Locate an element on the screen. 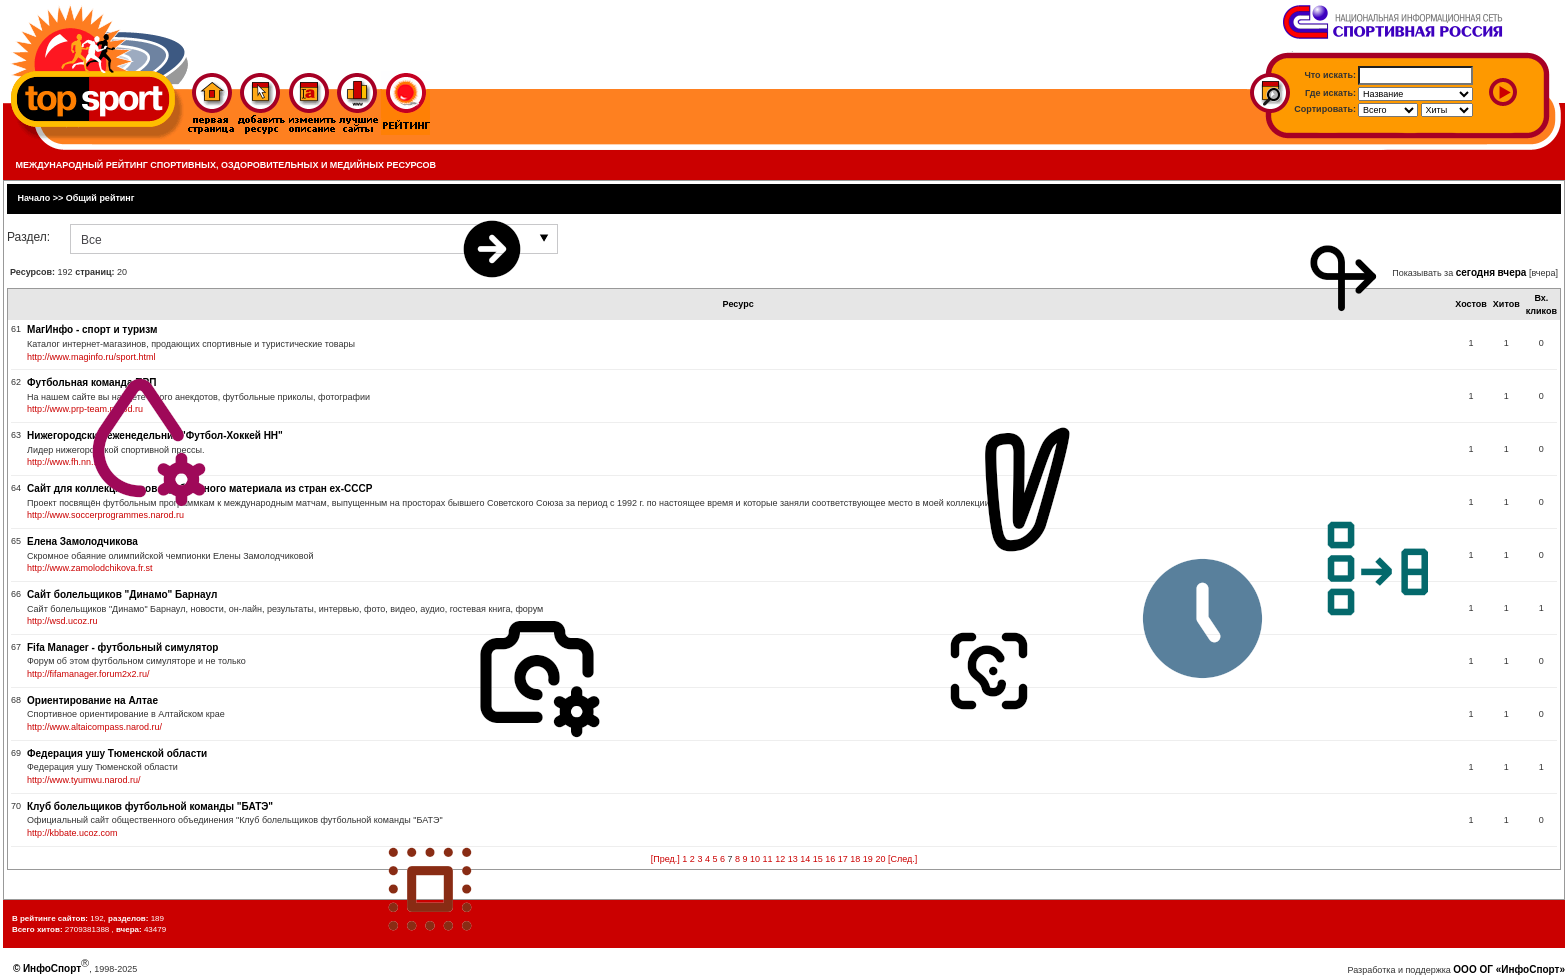 The height and width of the screenshot is (977, 1568). indicates the current time or timestamp is located at coordinates (1202, 618).